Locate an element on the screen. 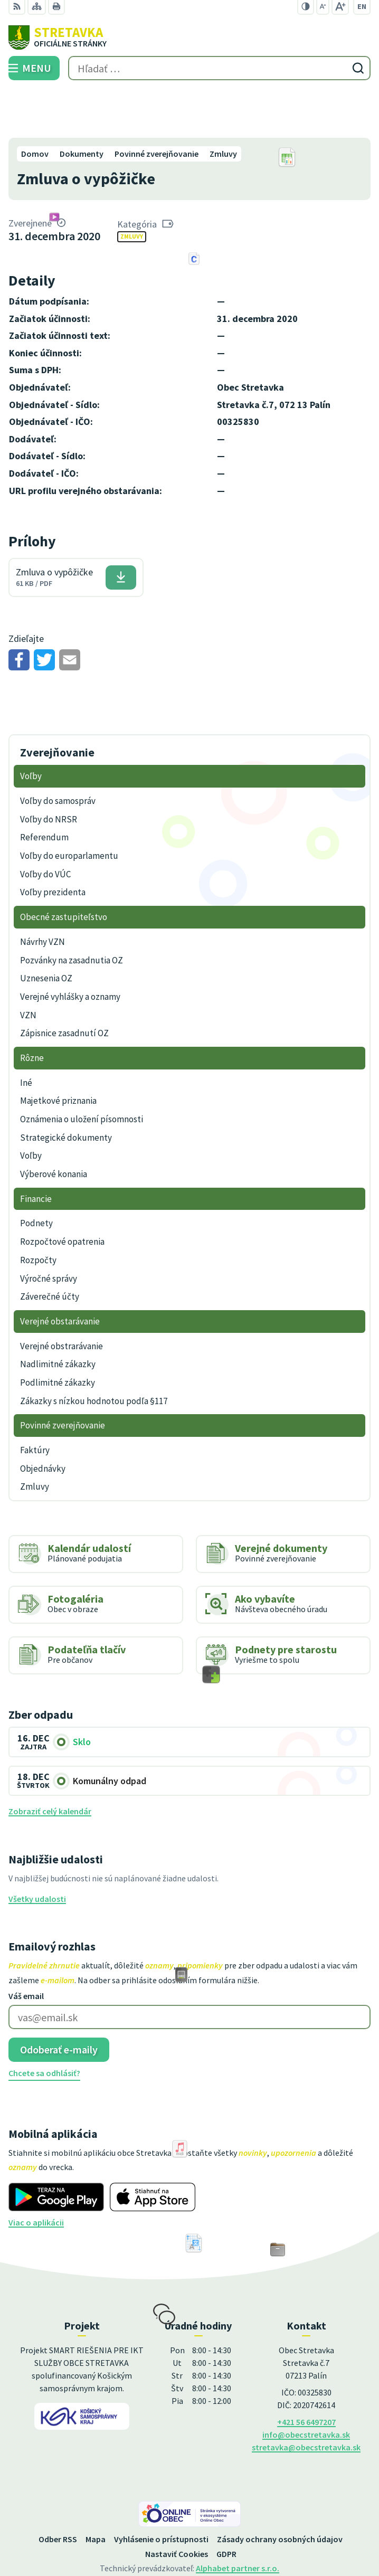 This screenshot has width=379, height=2576. open extension manager app is located at coordinates (211, 1674).